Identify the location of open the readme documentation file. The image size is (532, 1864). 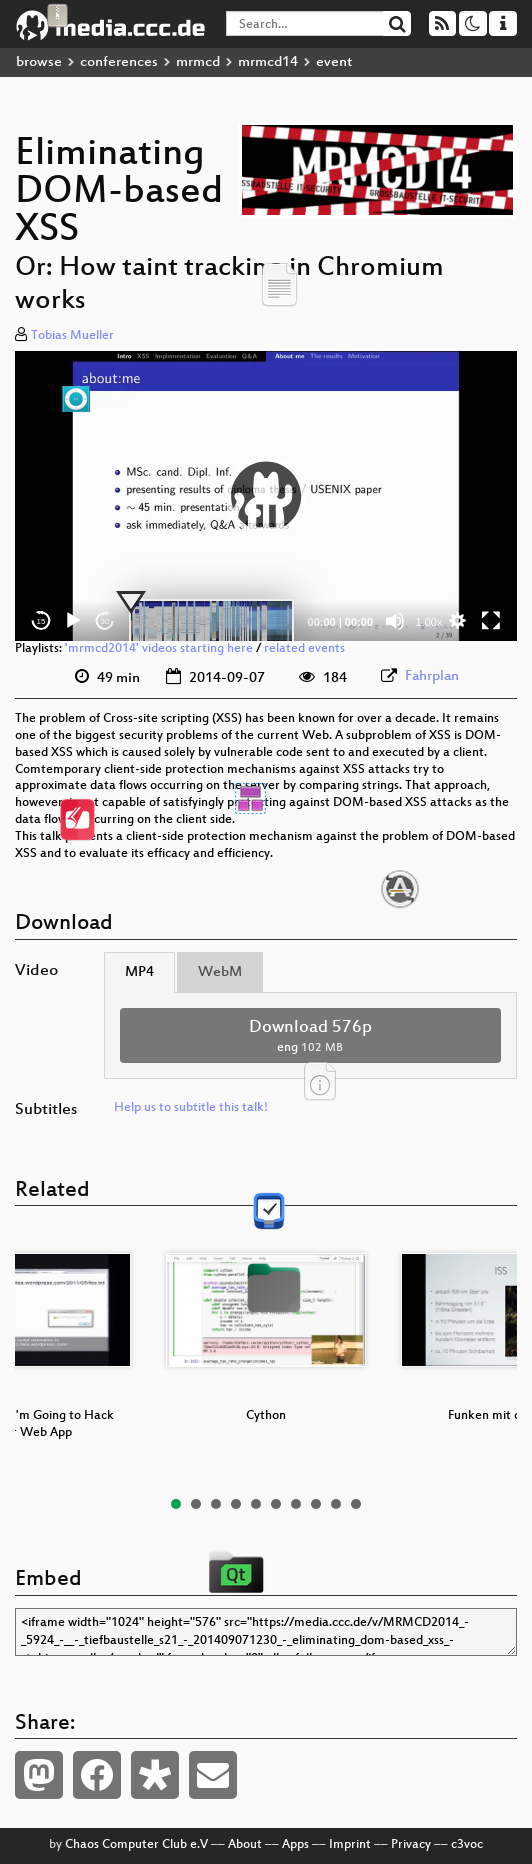
(320, 1081).